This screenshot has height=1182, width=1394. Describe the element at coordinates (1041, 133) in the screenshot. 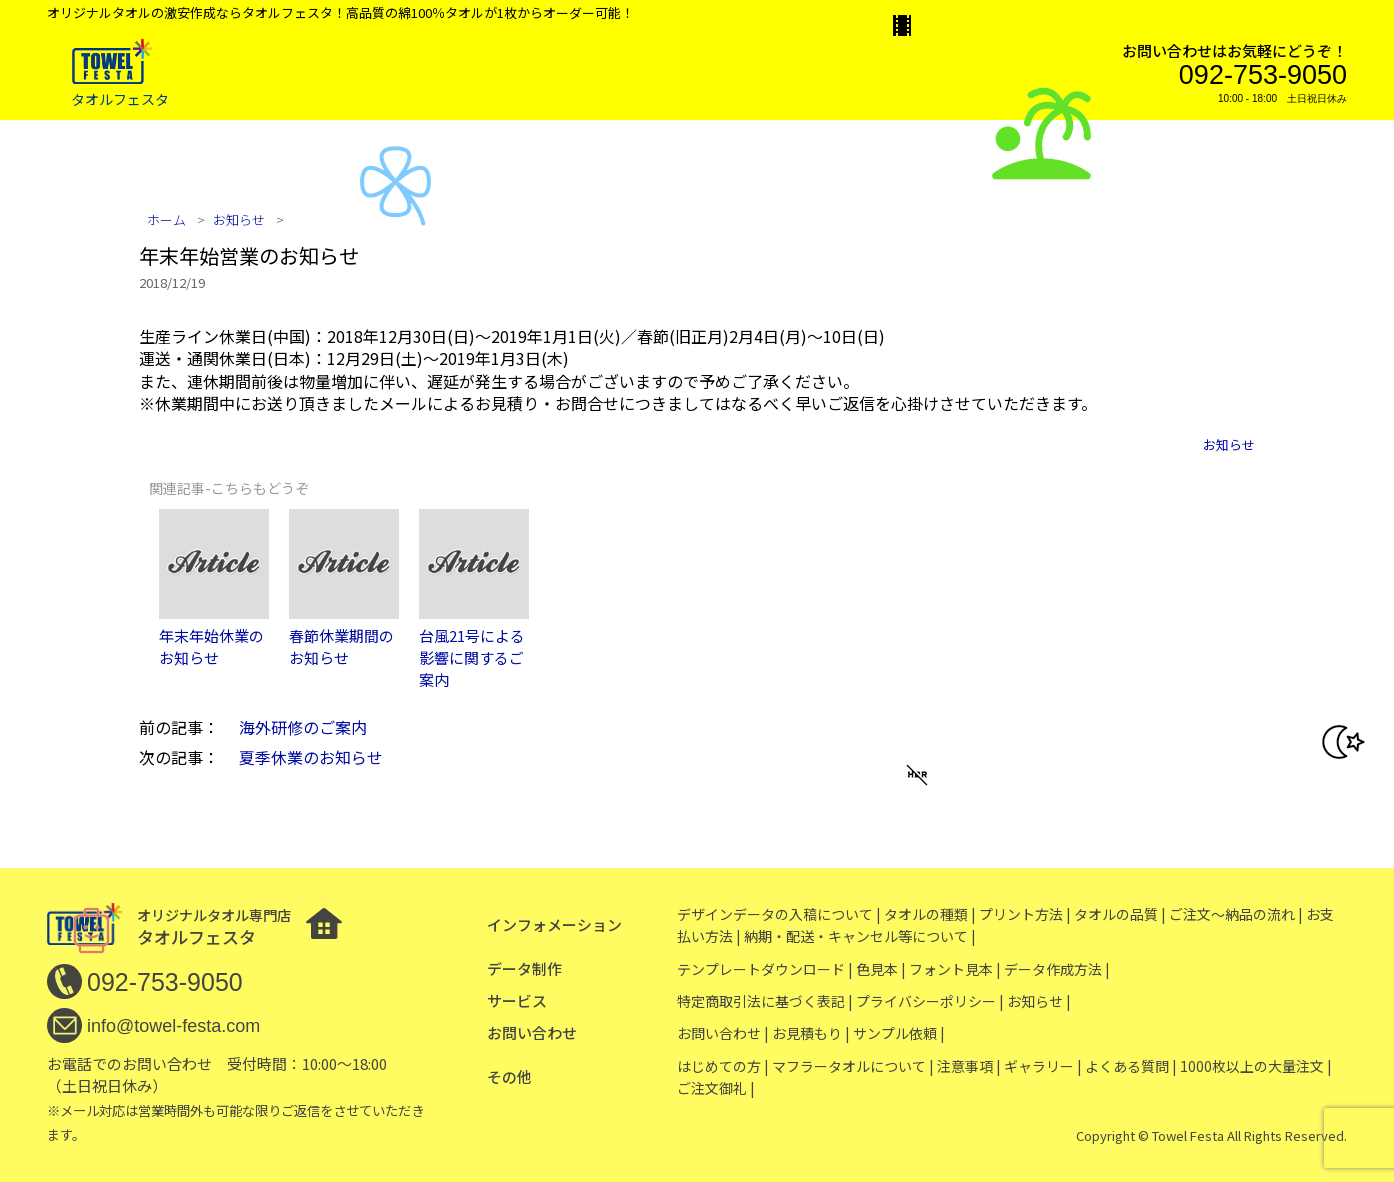

I see `view tropical or vacation-related content` at that location.